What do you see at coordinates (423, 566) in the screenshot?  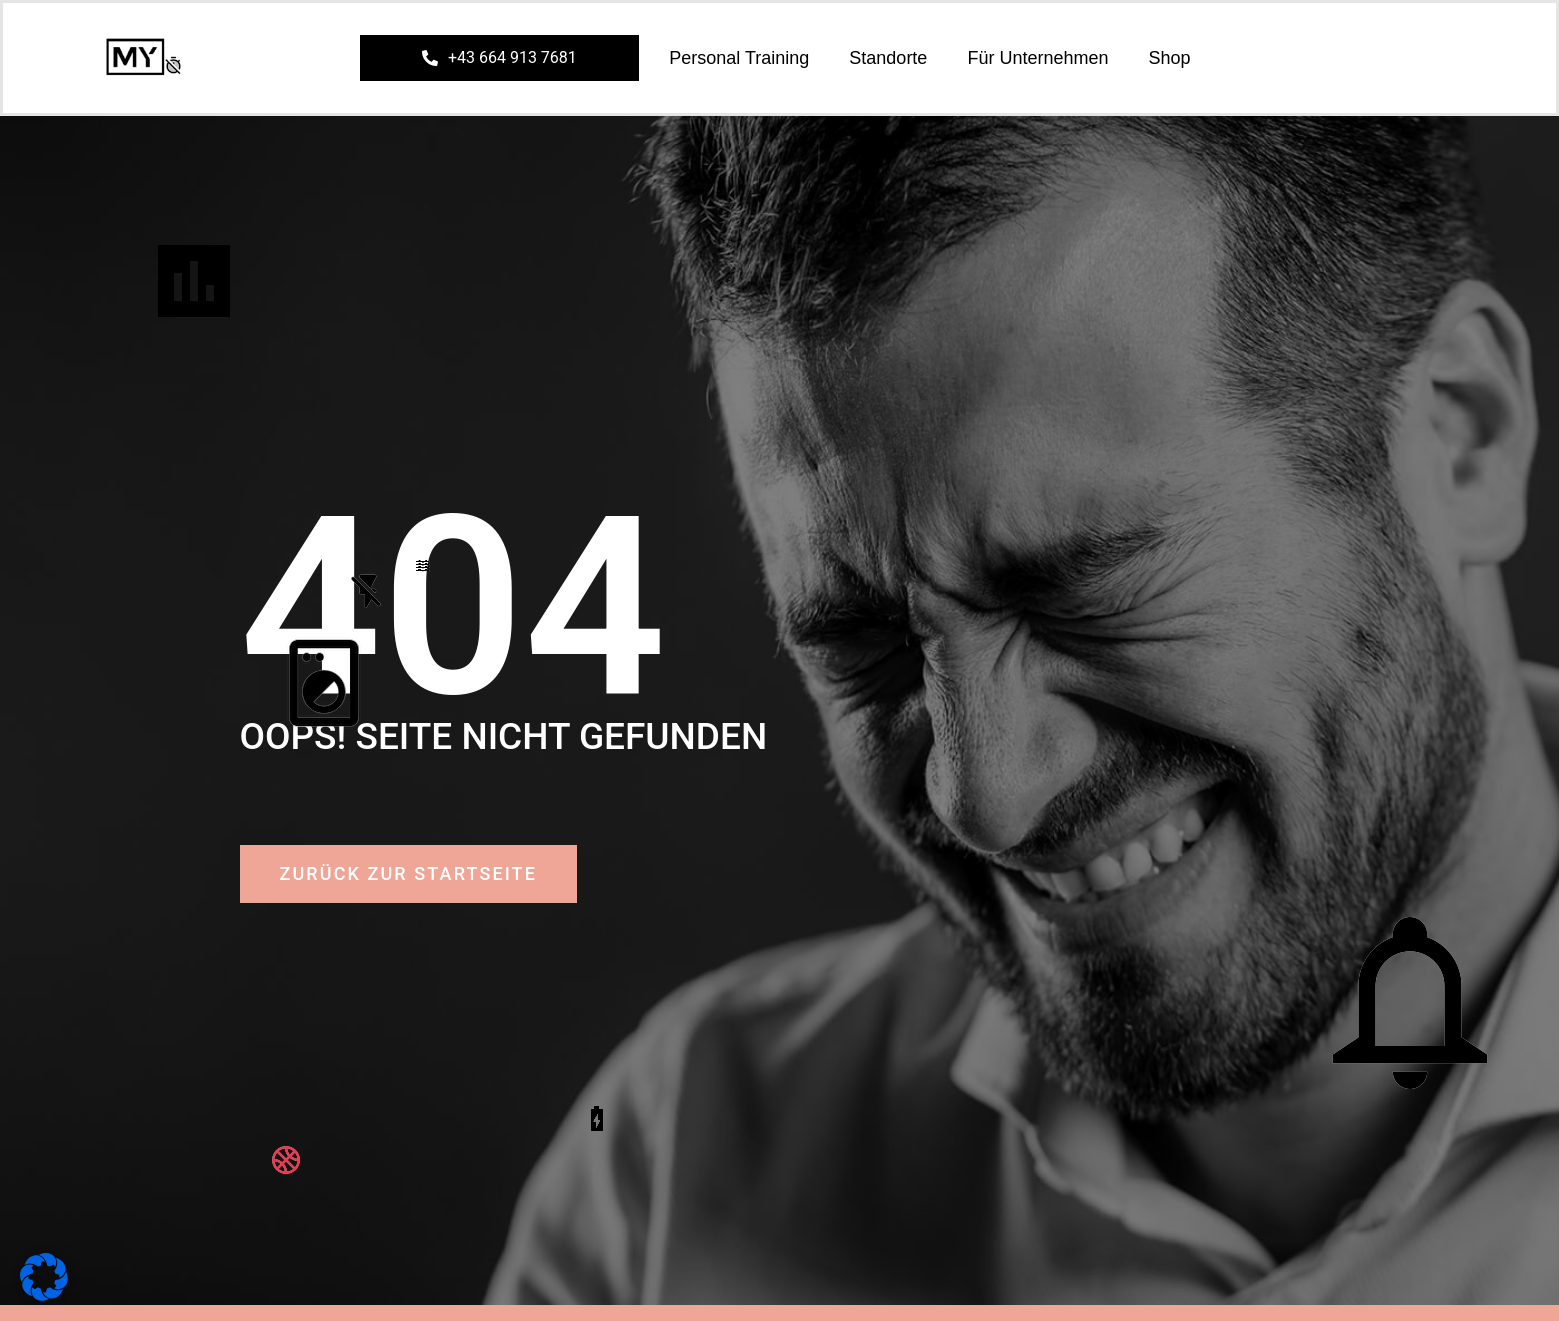 I see `indicates water or aquatic features` at bounding box center [423, 566].